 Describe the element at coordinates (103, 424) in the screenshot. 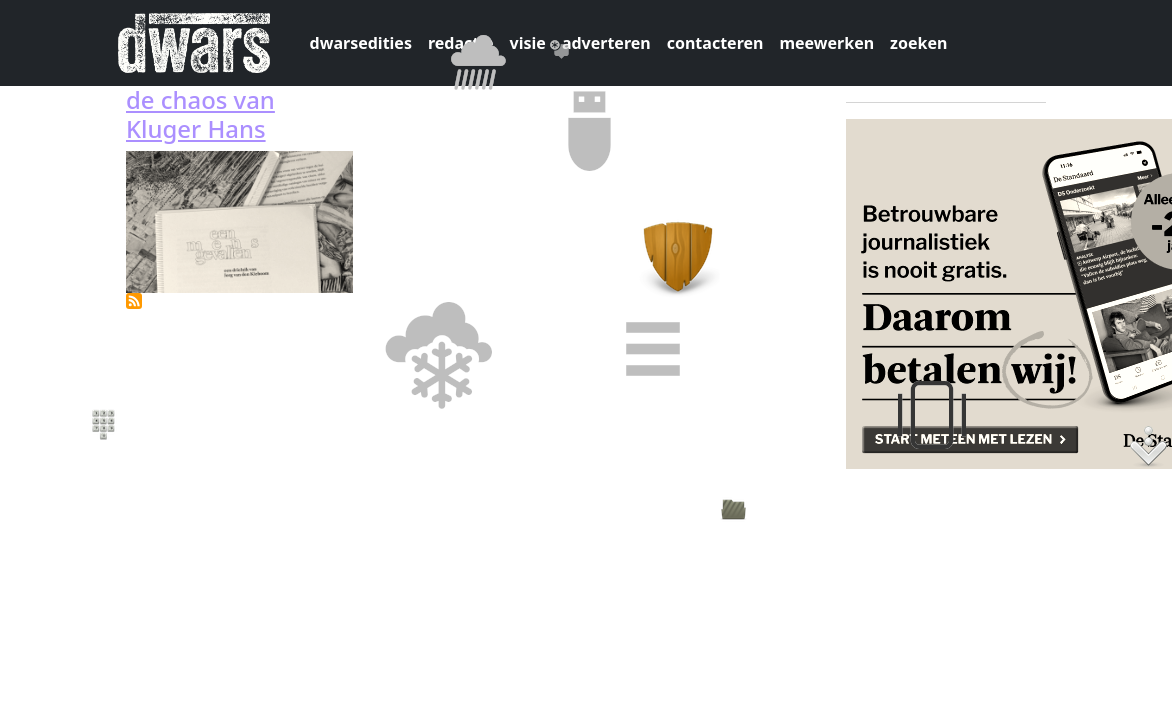

I see `open phone dialpad for entering numbers` at that location.